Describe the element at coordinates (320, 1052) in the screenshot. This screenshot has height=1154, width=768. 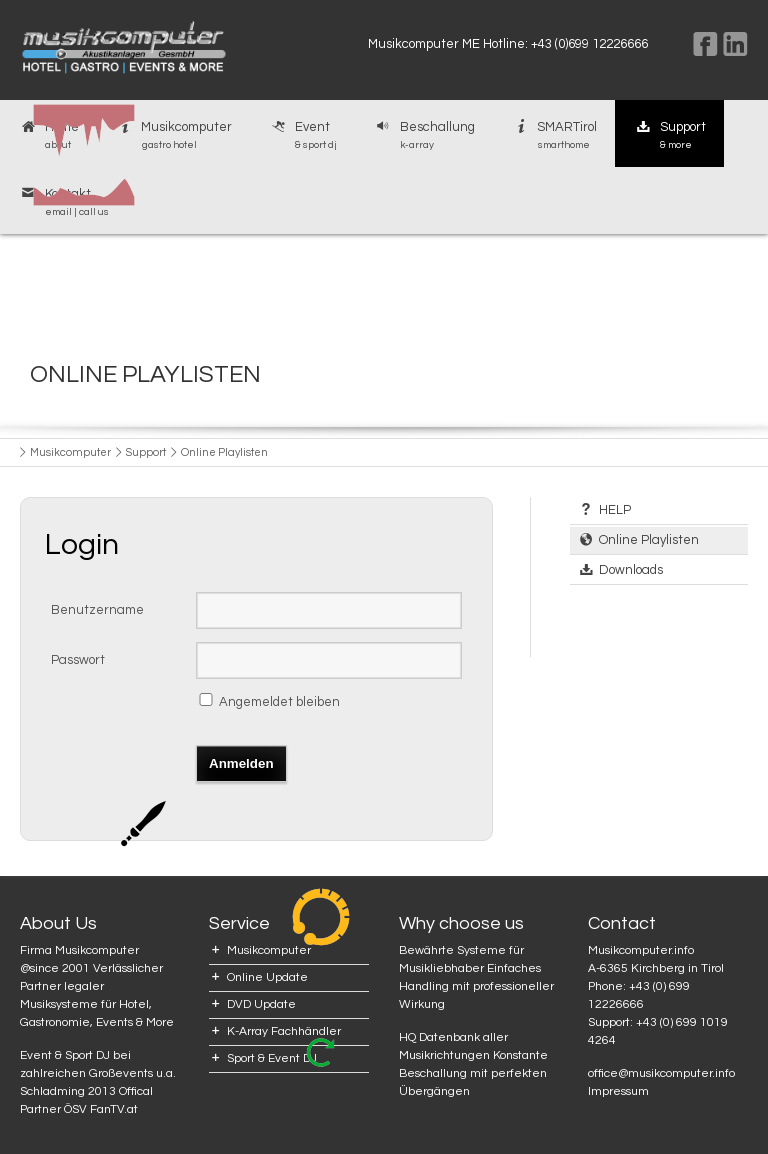
I see `rotate object clockwise` at that location.